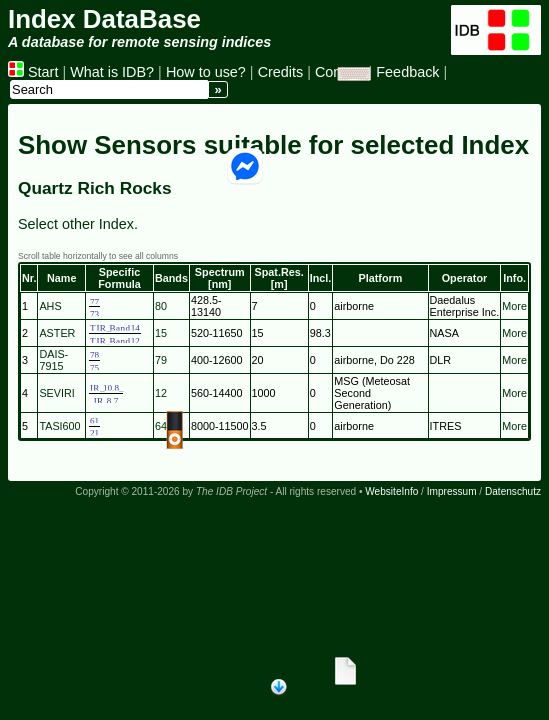  I want to click on open facebook messenger app, so click(245, 166).